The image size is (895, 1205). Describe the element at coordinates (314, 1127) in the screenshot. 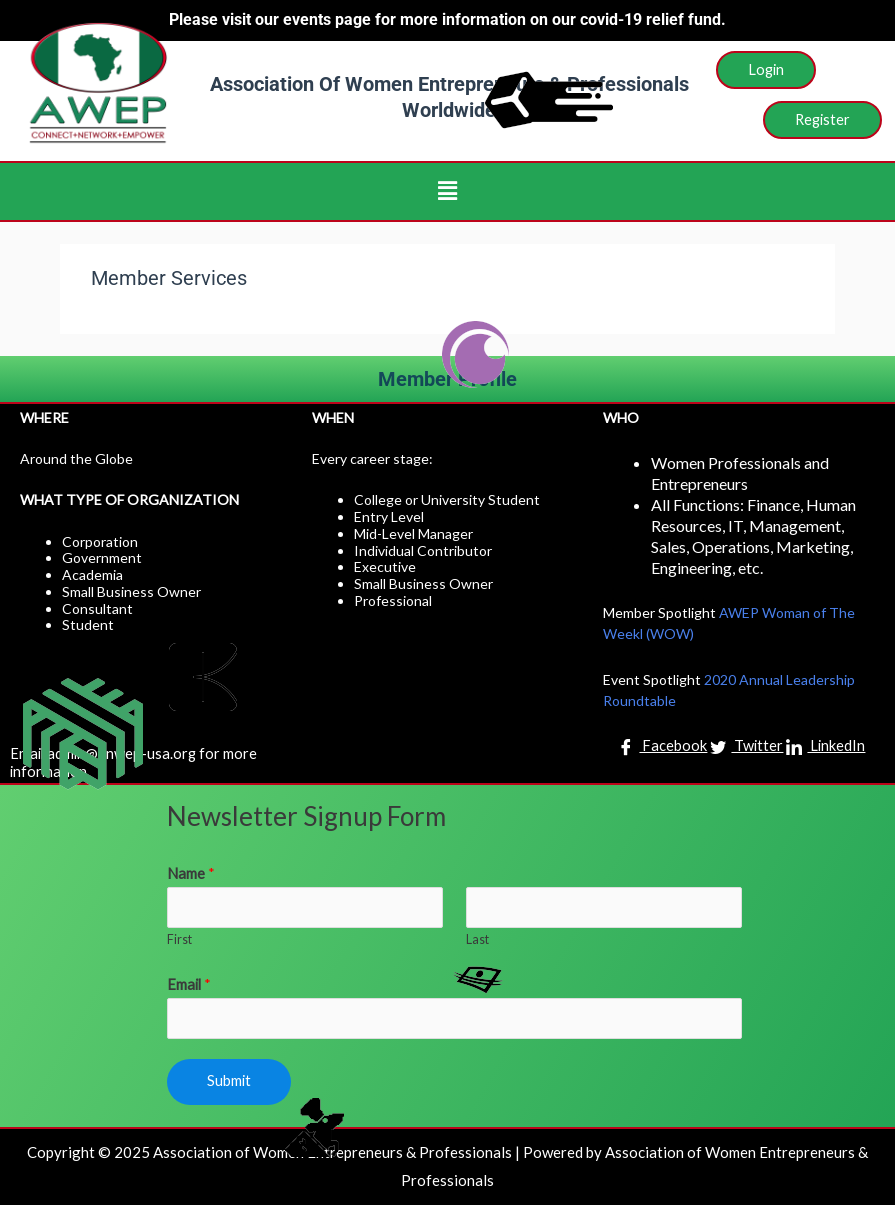

I see `ratatui terminal UI library logo` at that location.